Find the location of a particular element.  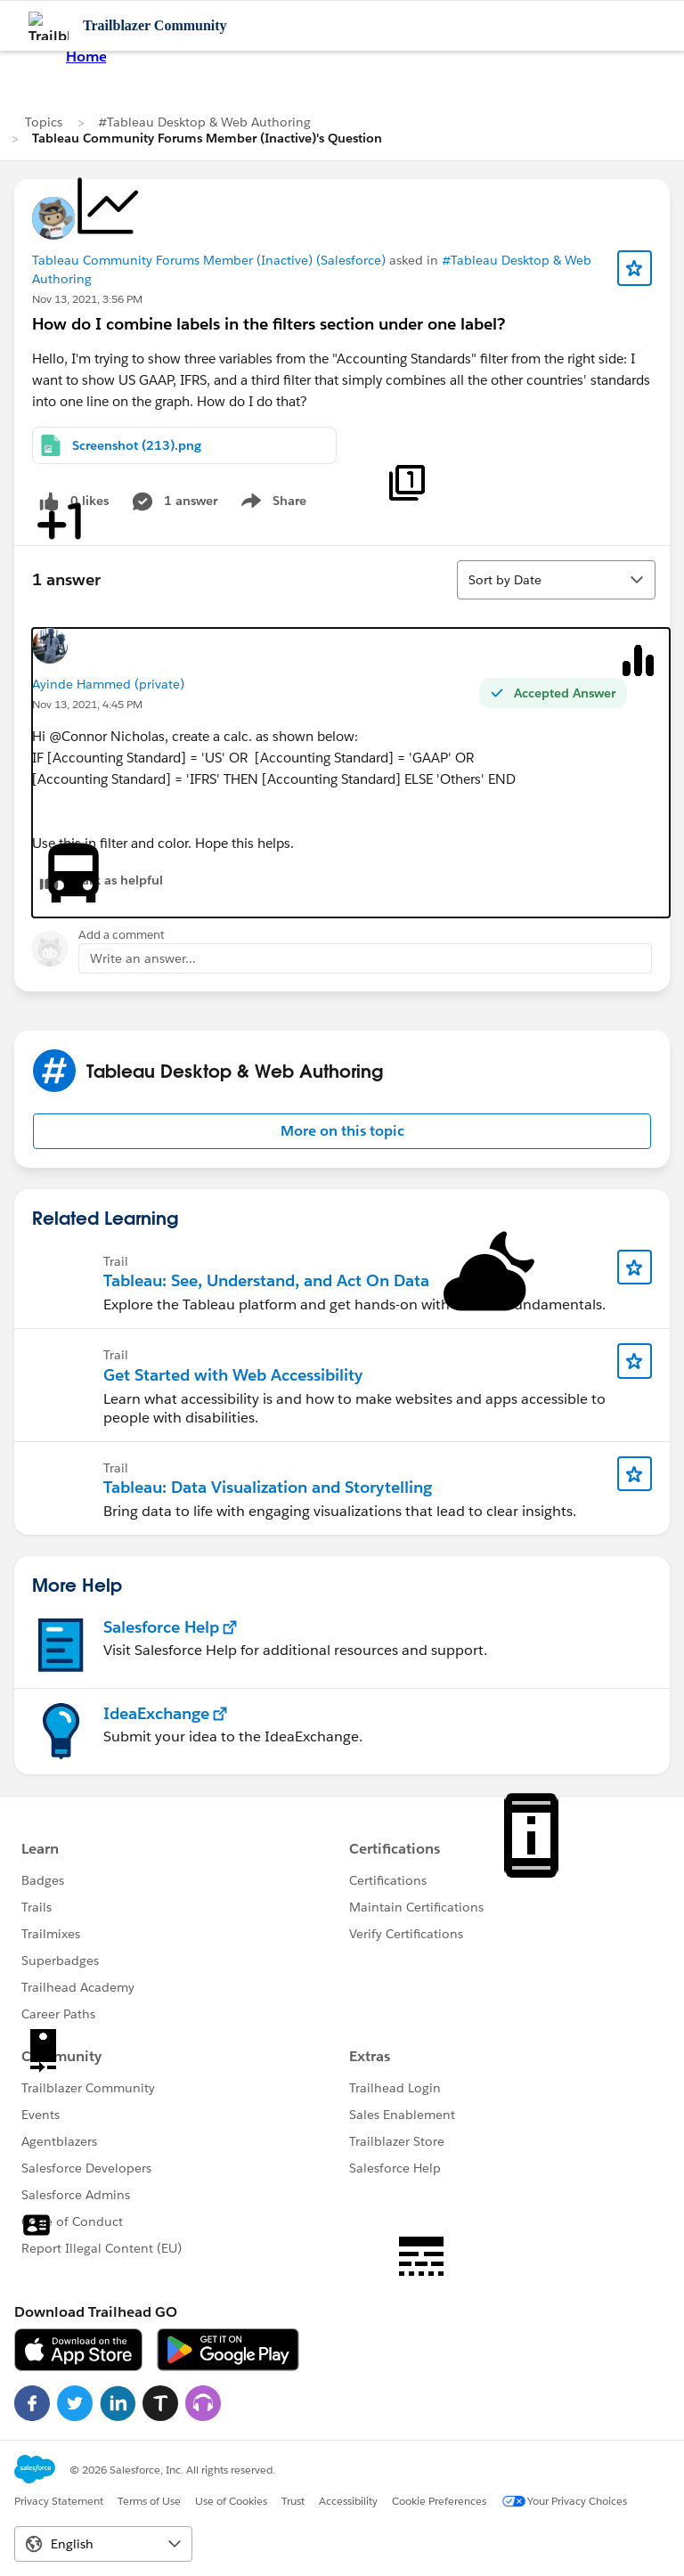

view bus routes and schedules is located at coordinates (73, 874).